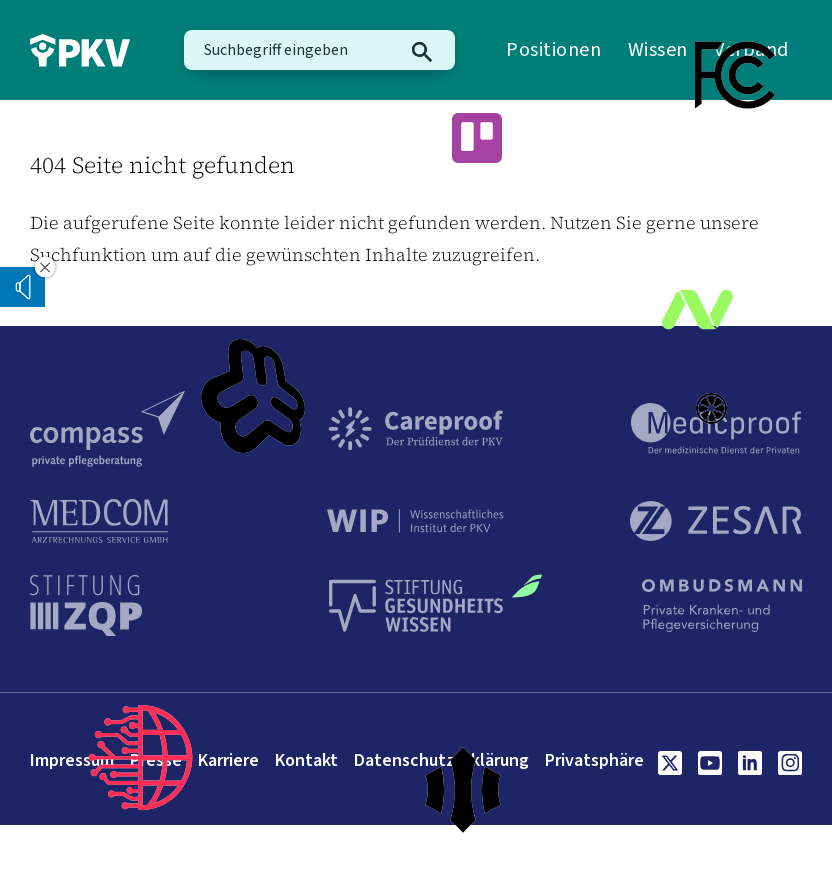  I want to click on namecheap domain registrar logo, so click(697, 309).